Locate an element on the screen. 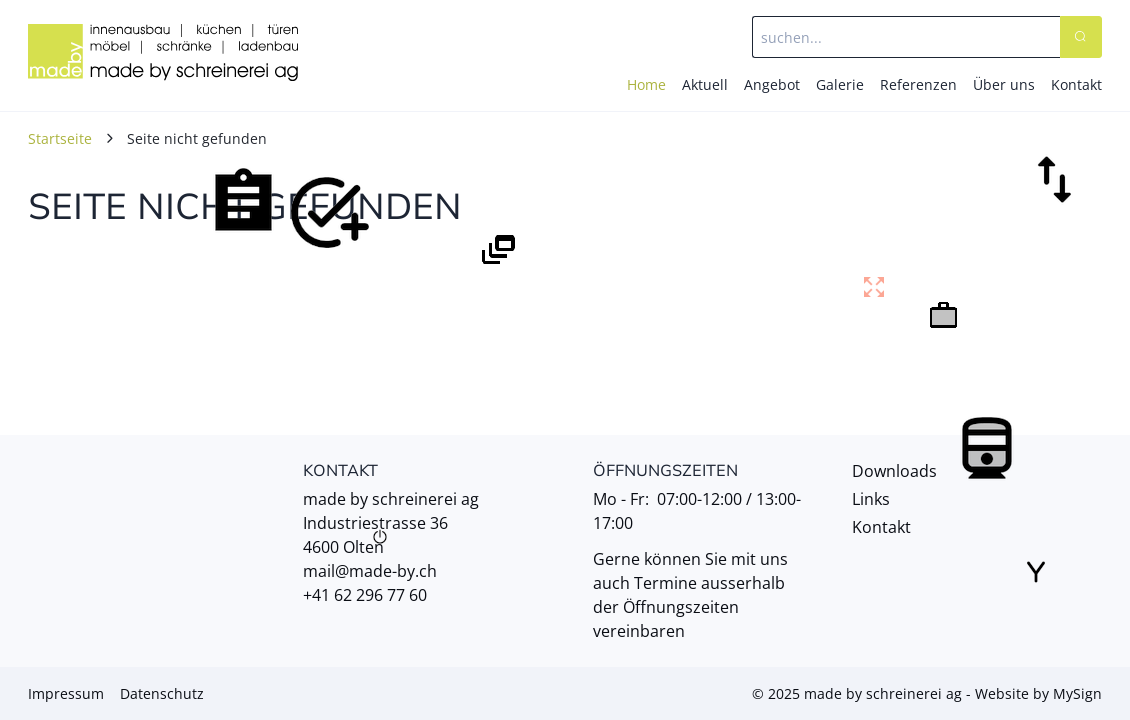 The height and width of the screenshot is (720, 1130). view assignments or tasks is located at coordinates (243, 202).